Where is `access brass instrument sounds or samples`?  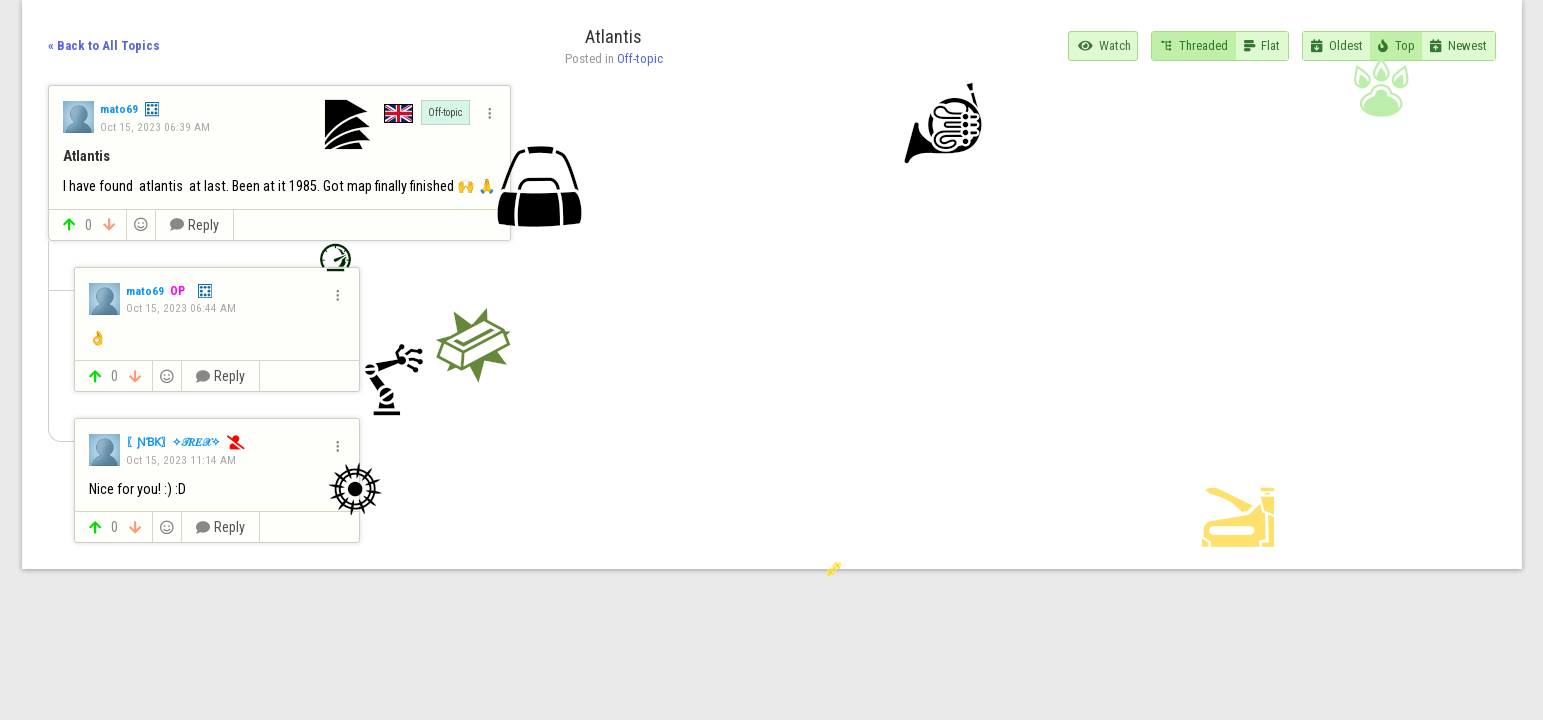 access brass instrument sounds or samples is located at coordinates (943, 123).